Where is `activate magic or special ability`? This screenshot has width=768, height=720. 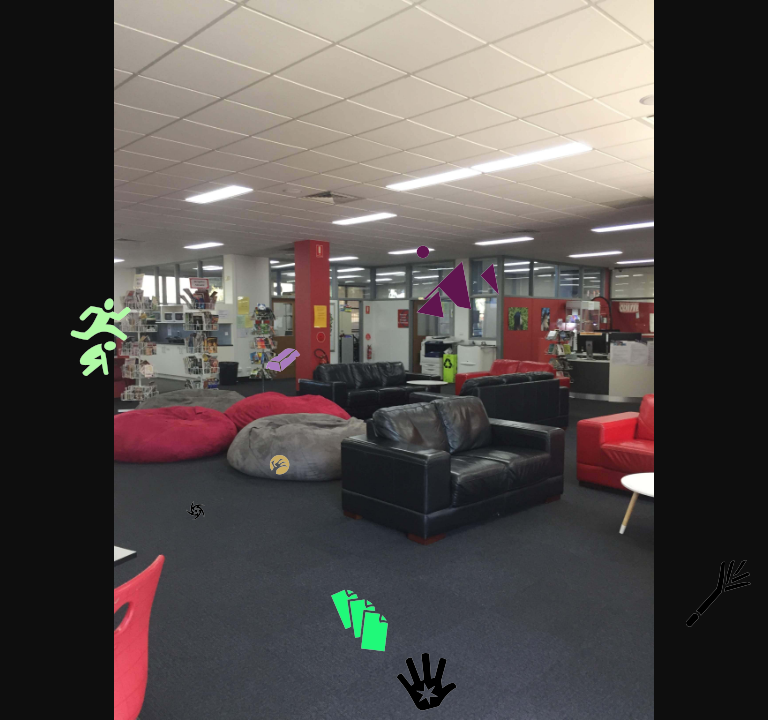
activate magic or special ability is located at coordinates (427, 683).